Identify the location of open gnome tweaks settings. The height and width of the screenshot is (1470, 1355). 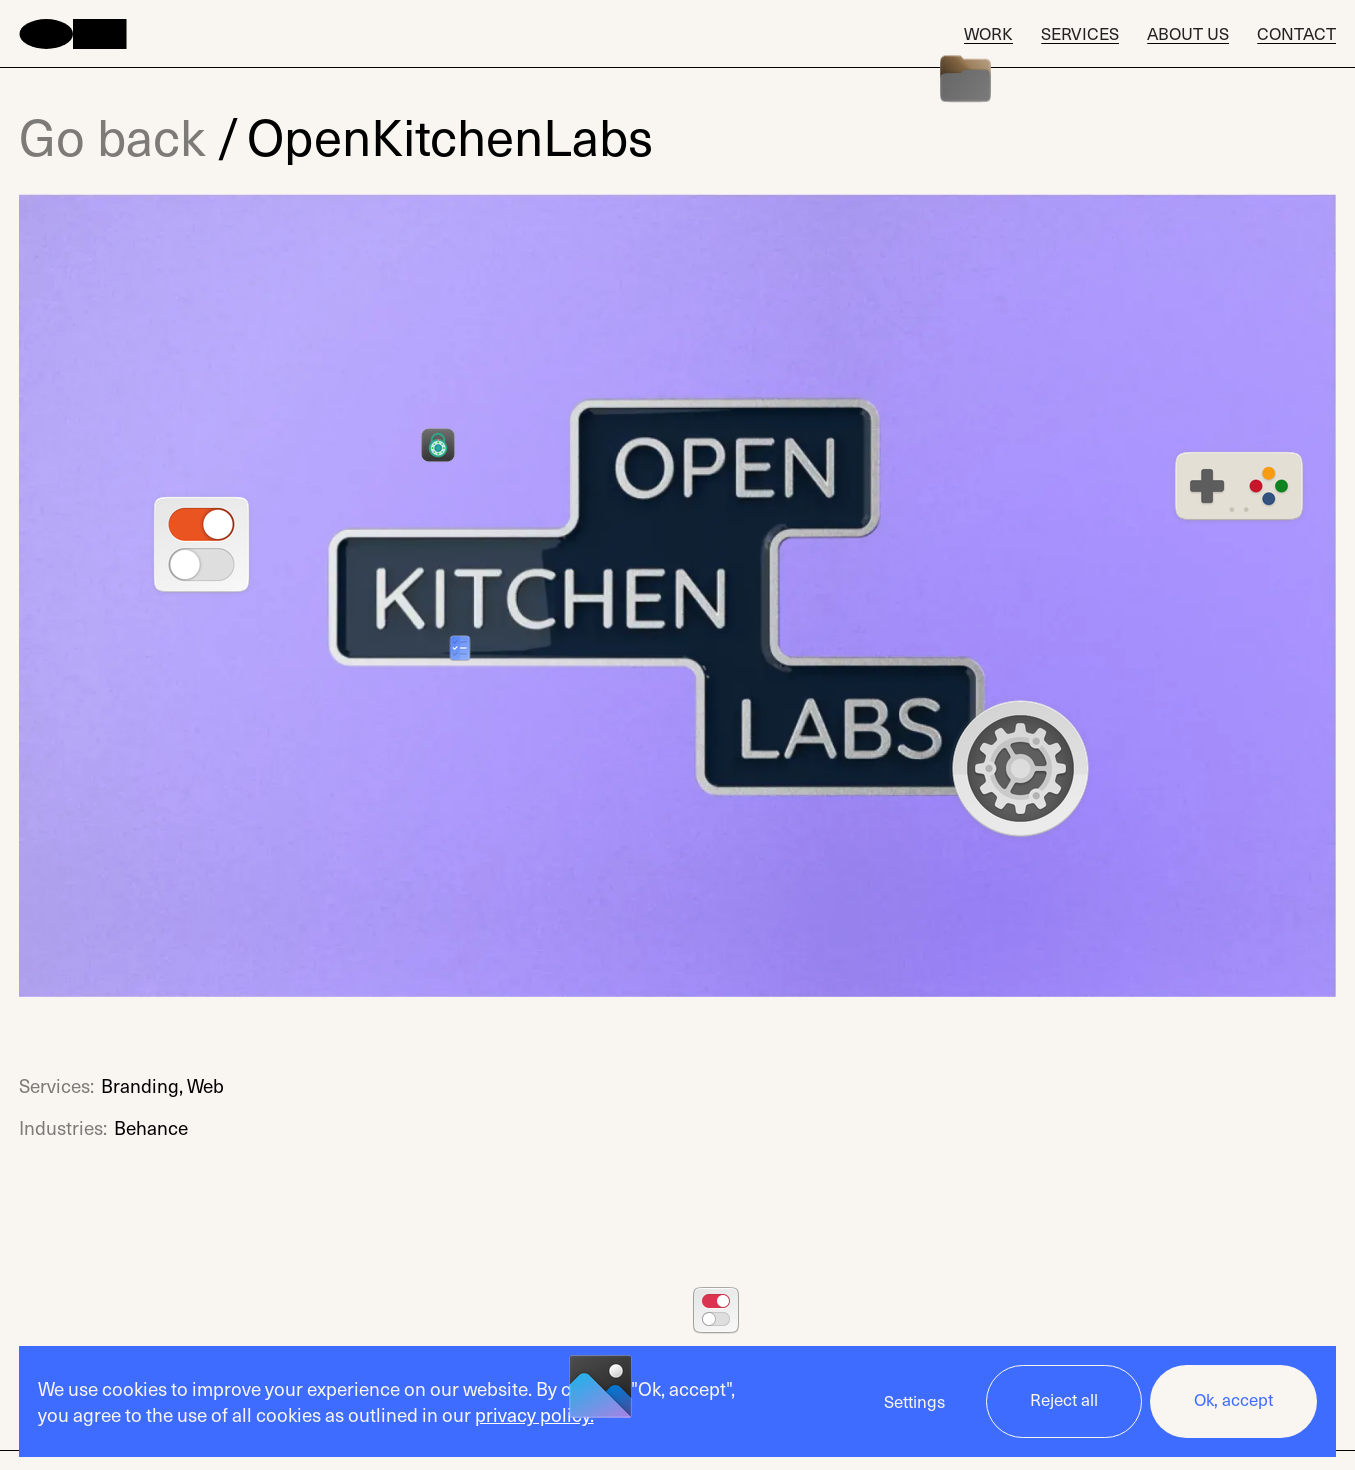
(201, 544).